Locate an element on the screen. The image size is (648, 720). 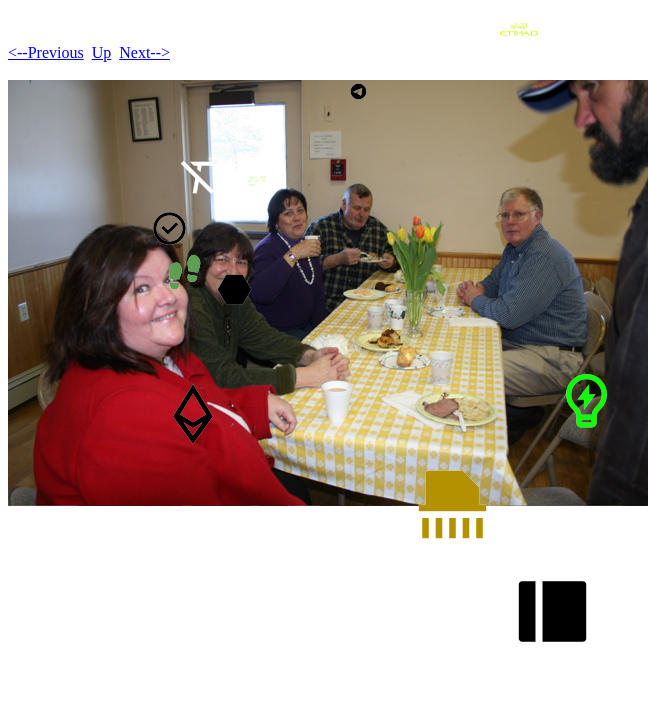
open Telegram messaging app is located at coordinates (358, 91).